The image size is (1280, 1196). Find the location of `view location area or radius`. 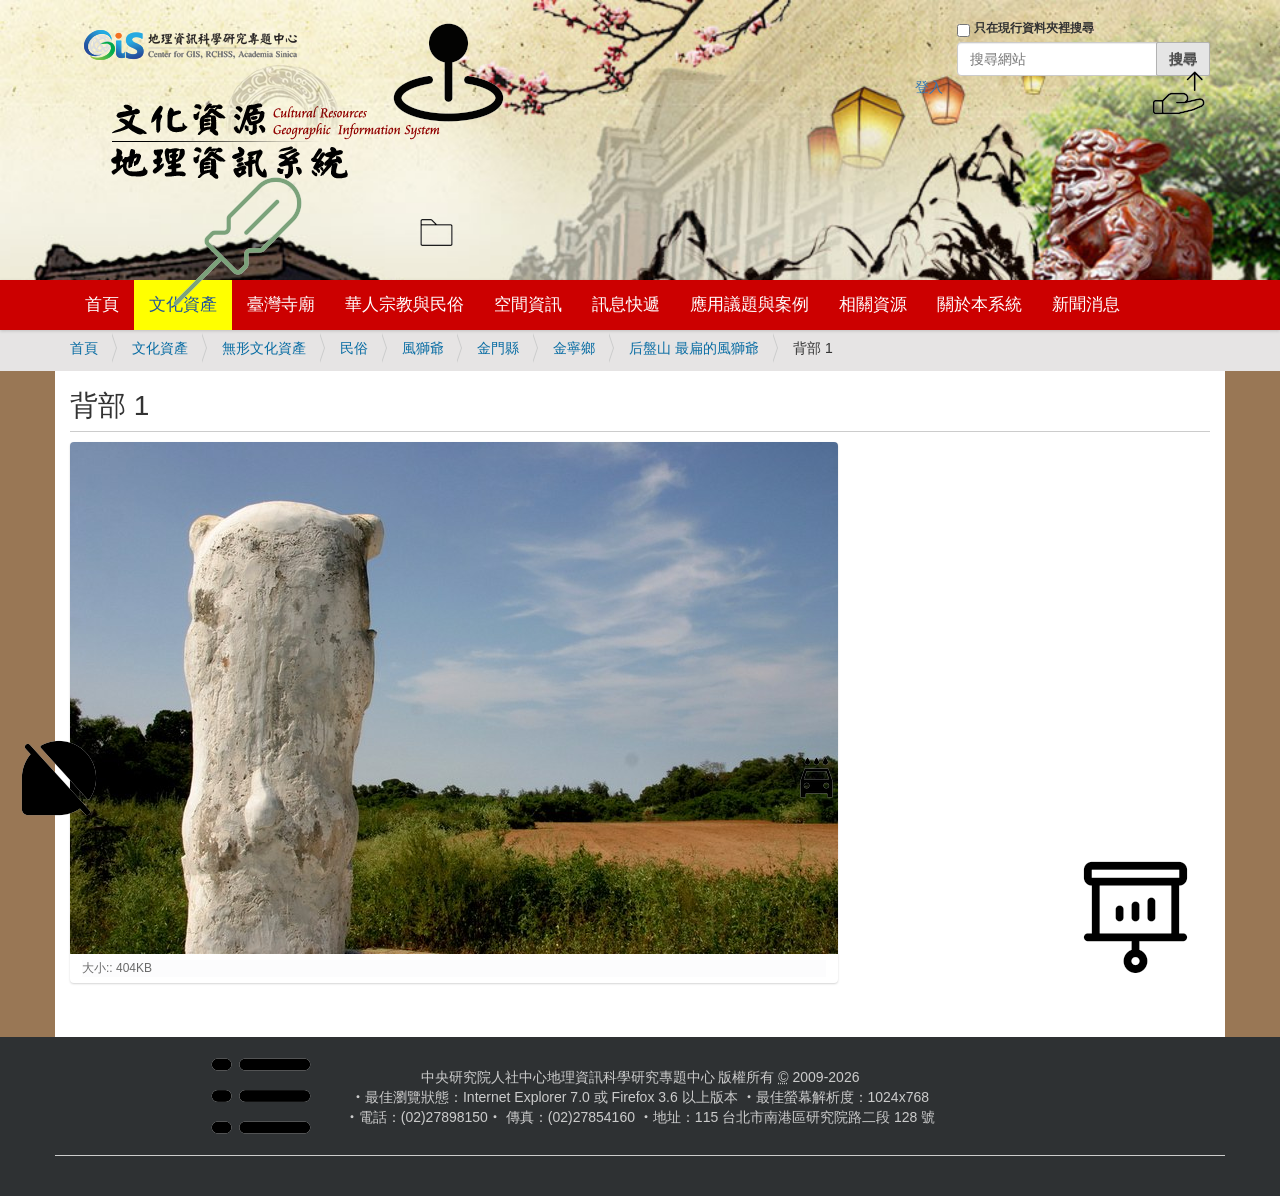

view location area or radius is located at coordinates (448, 74).